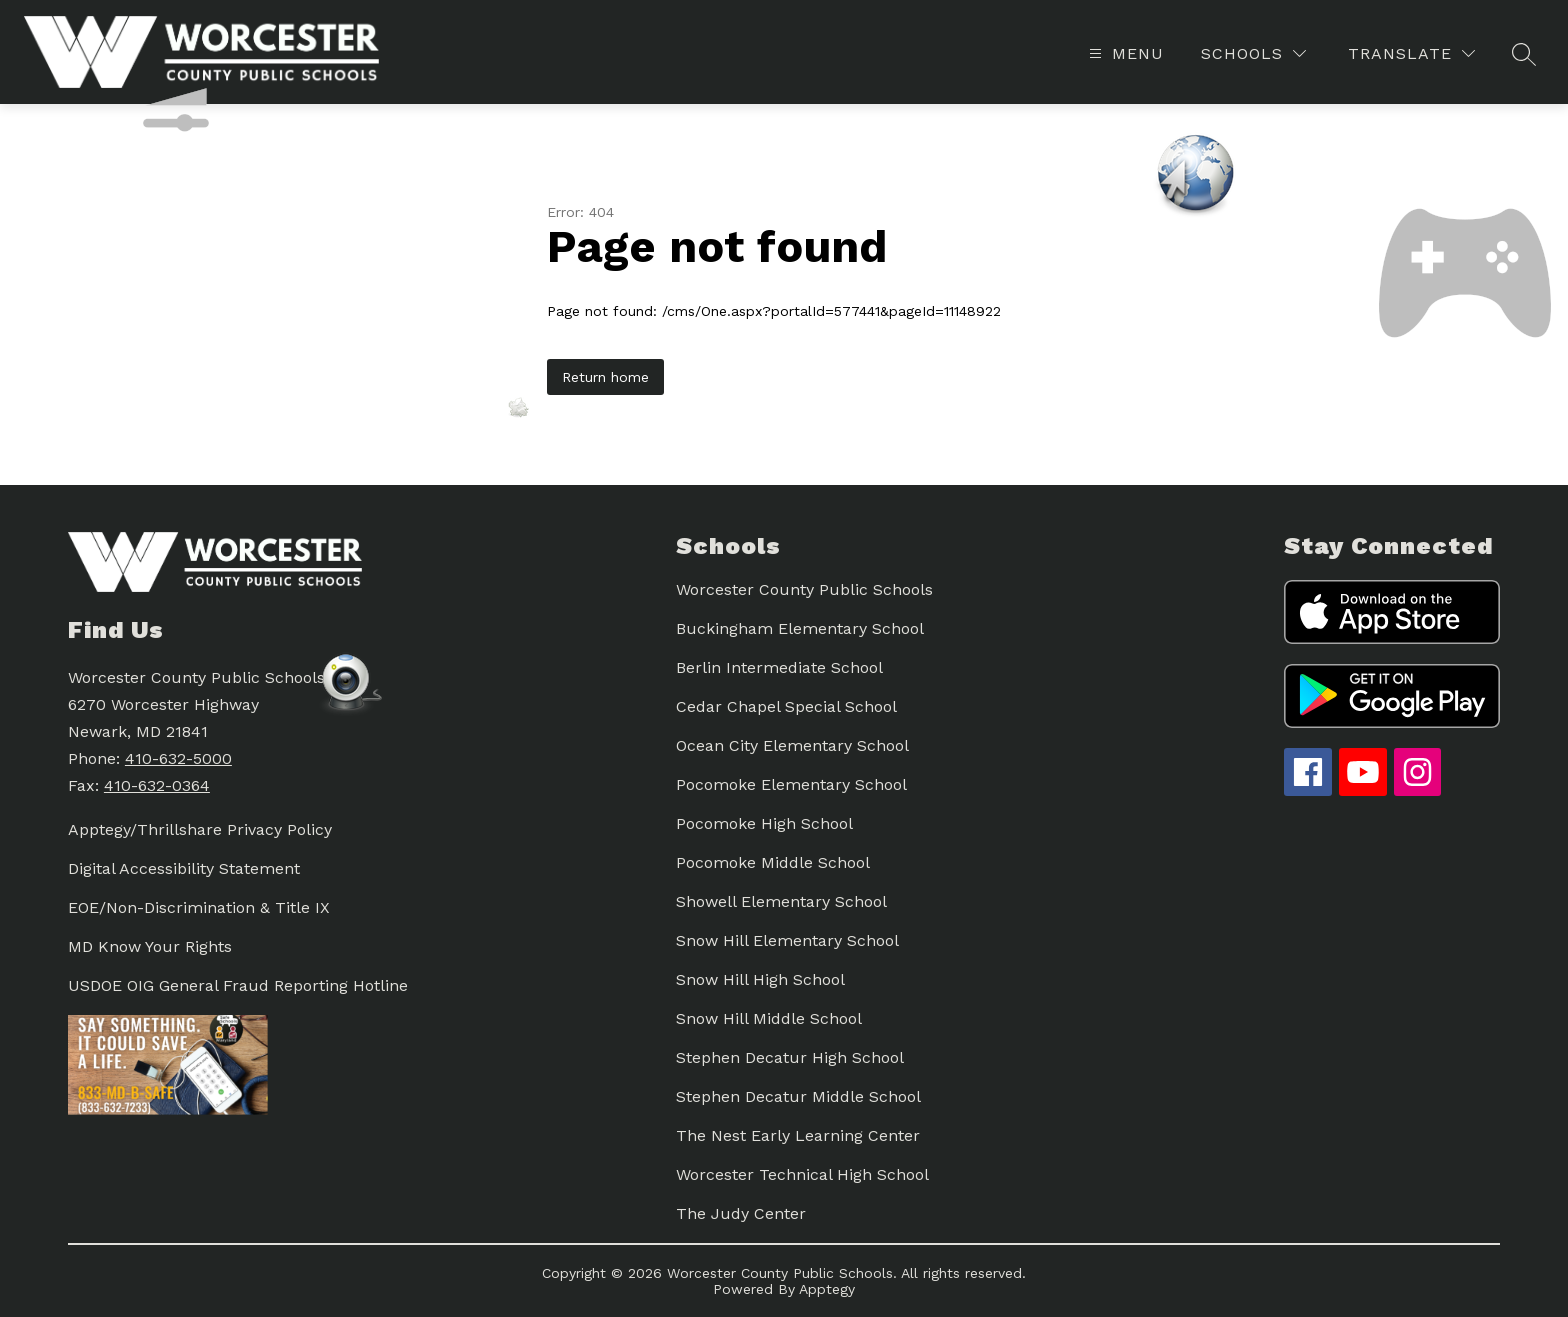 This screenshot has height=1317, width=1568. What do you see at coordinates (176, 110) in the screenshot?
I see `adjust audio or speaker volume` at bounding box center [176, 110].